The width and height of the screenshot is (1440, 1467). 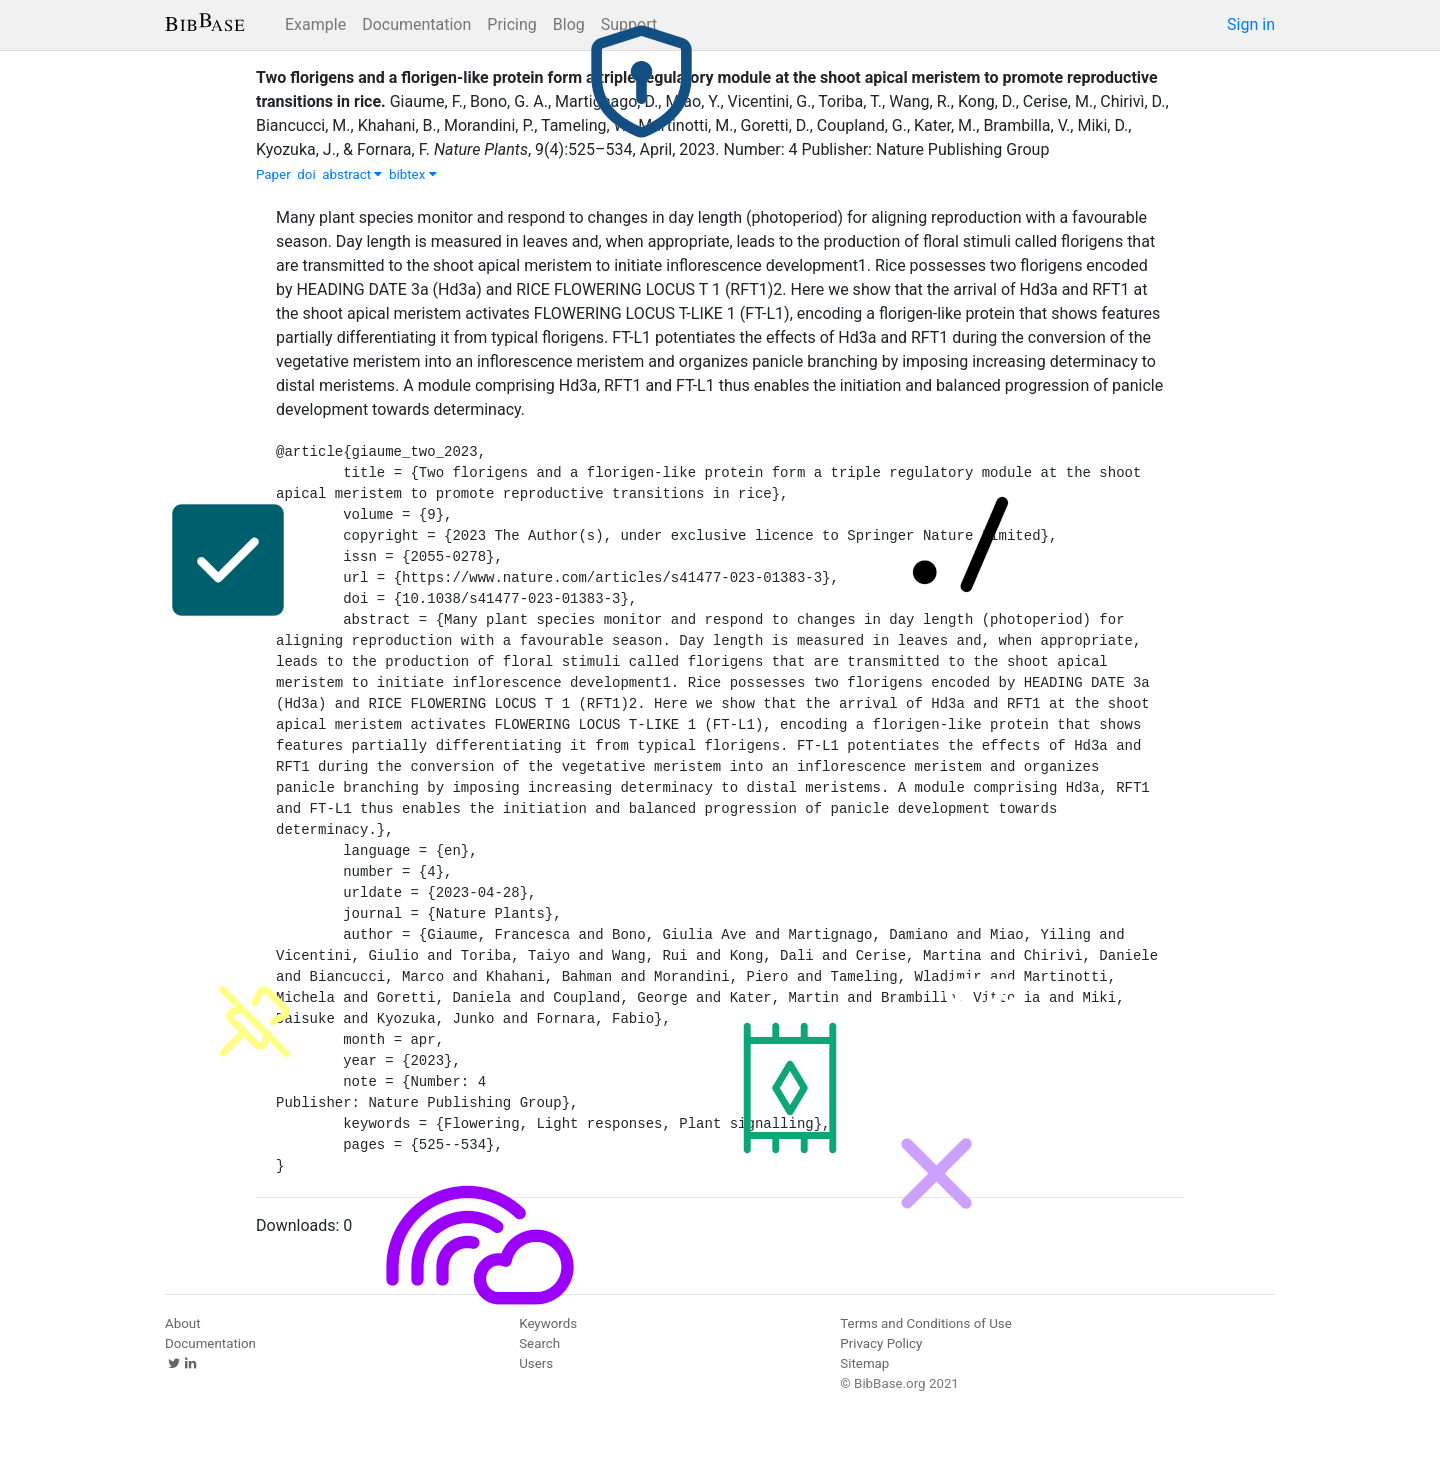 What do you see at coordinates (936, 1173) in the screenshot?
I see `close or dismiss a dialog` at bounding box center [936, 1173].